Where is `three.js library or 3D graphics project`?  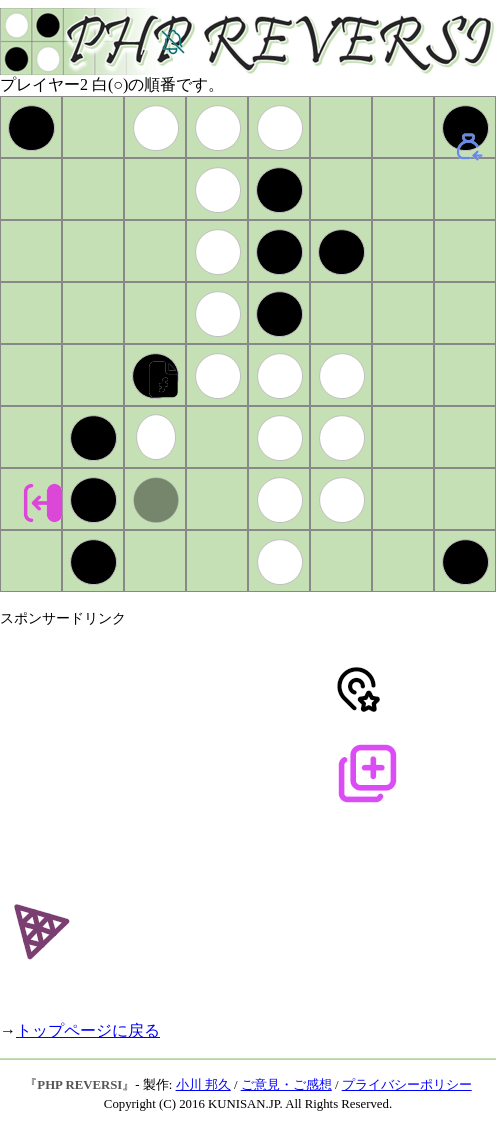 three.js library or 3D graphics project is located at coordinates (40, 930).